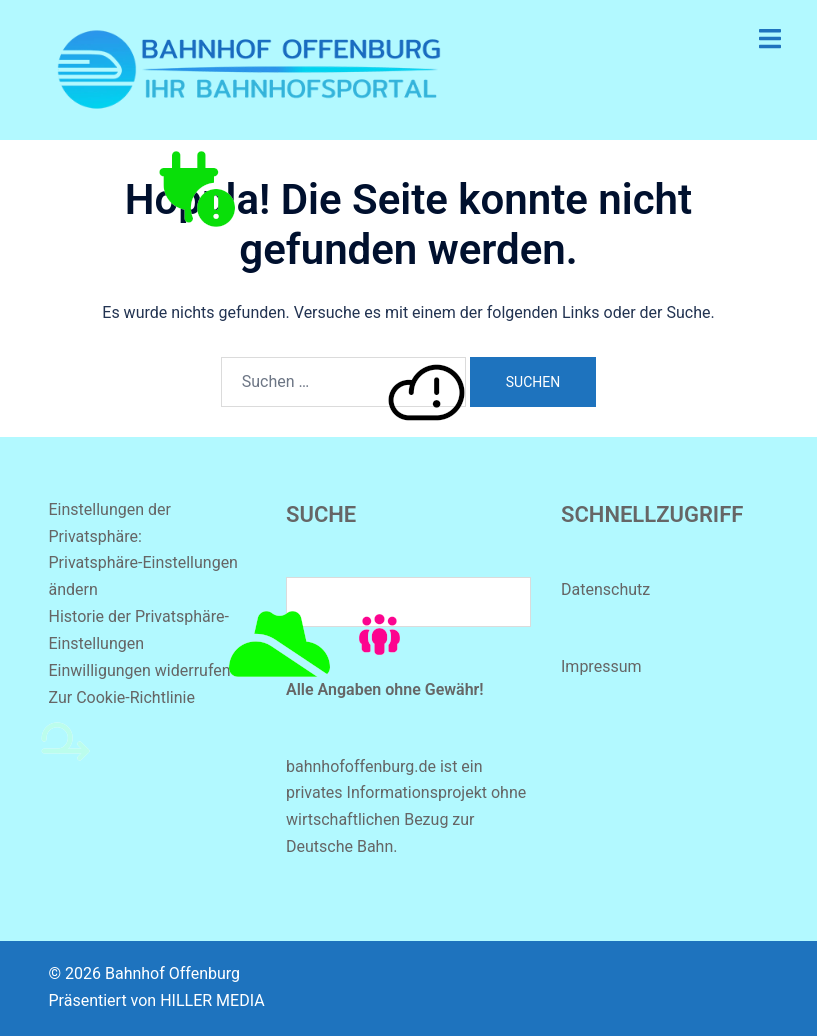 The height and width of the screenshot is (1036, 817). I want to click on select western or cowboy theme, so click(279, 646).